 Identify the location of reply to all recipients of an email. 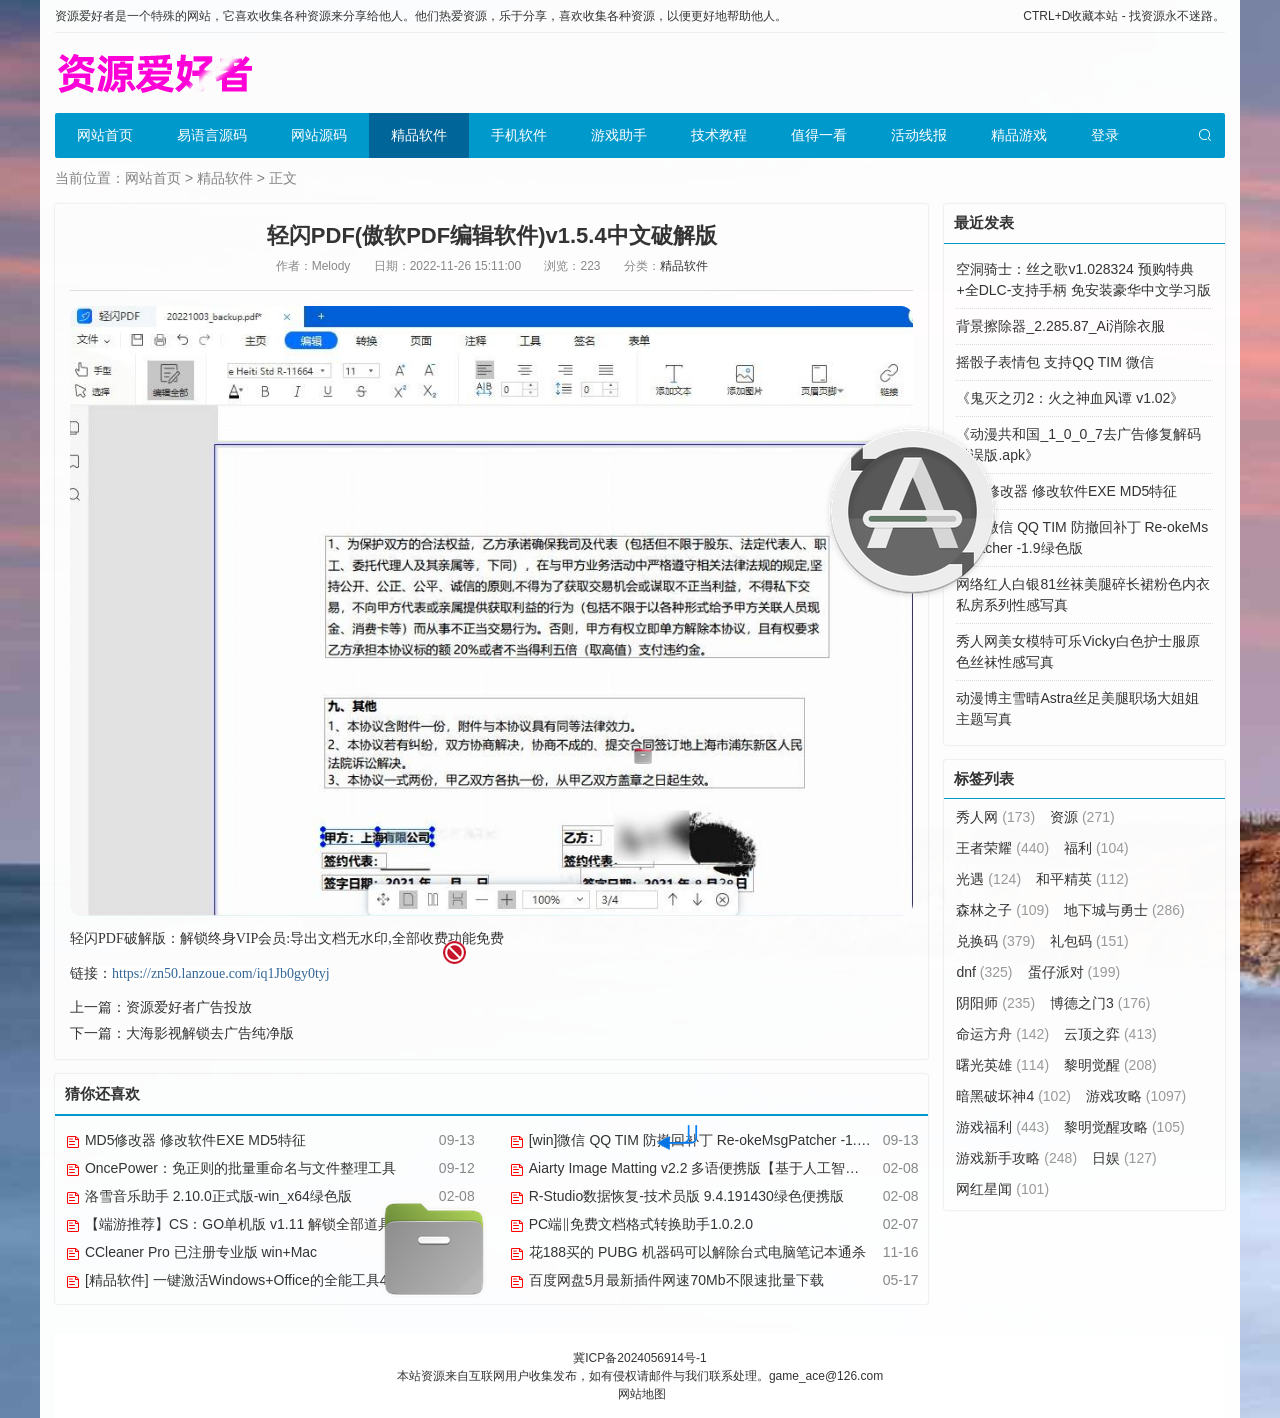
(676, 1134).